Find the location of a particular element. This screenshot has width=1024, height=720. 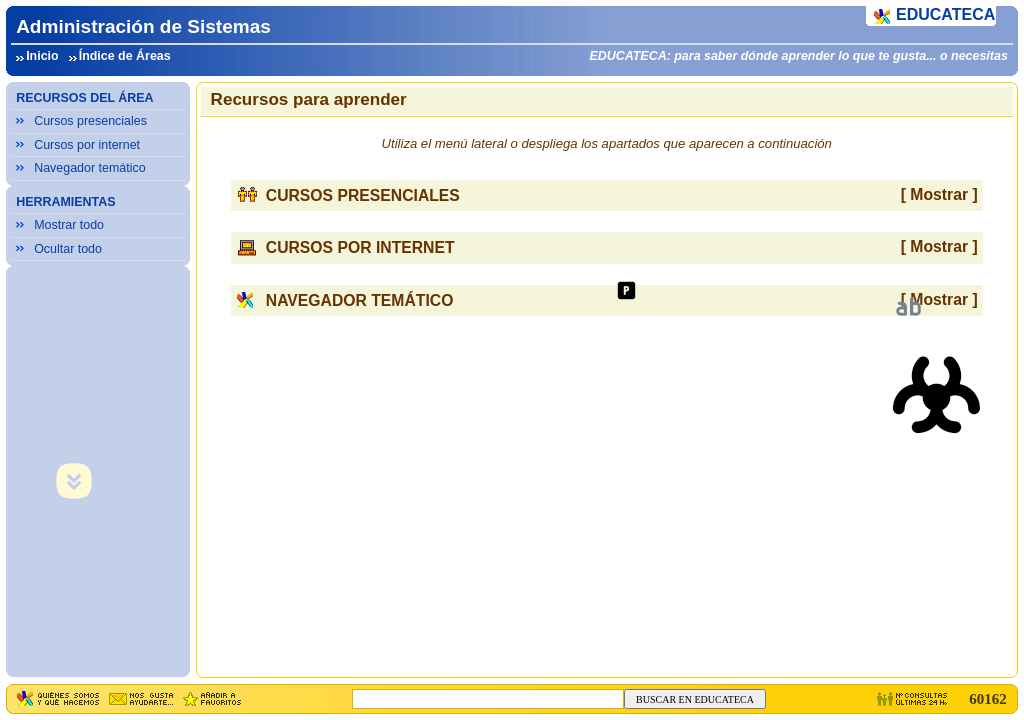

expand content or show more options is located at coordinates (74, 481).